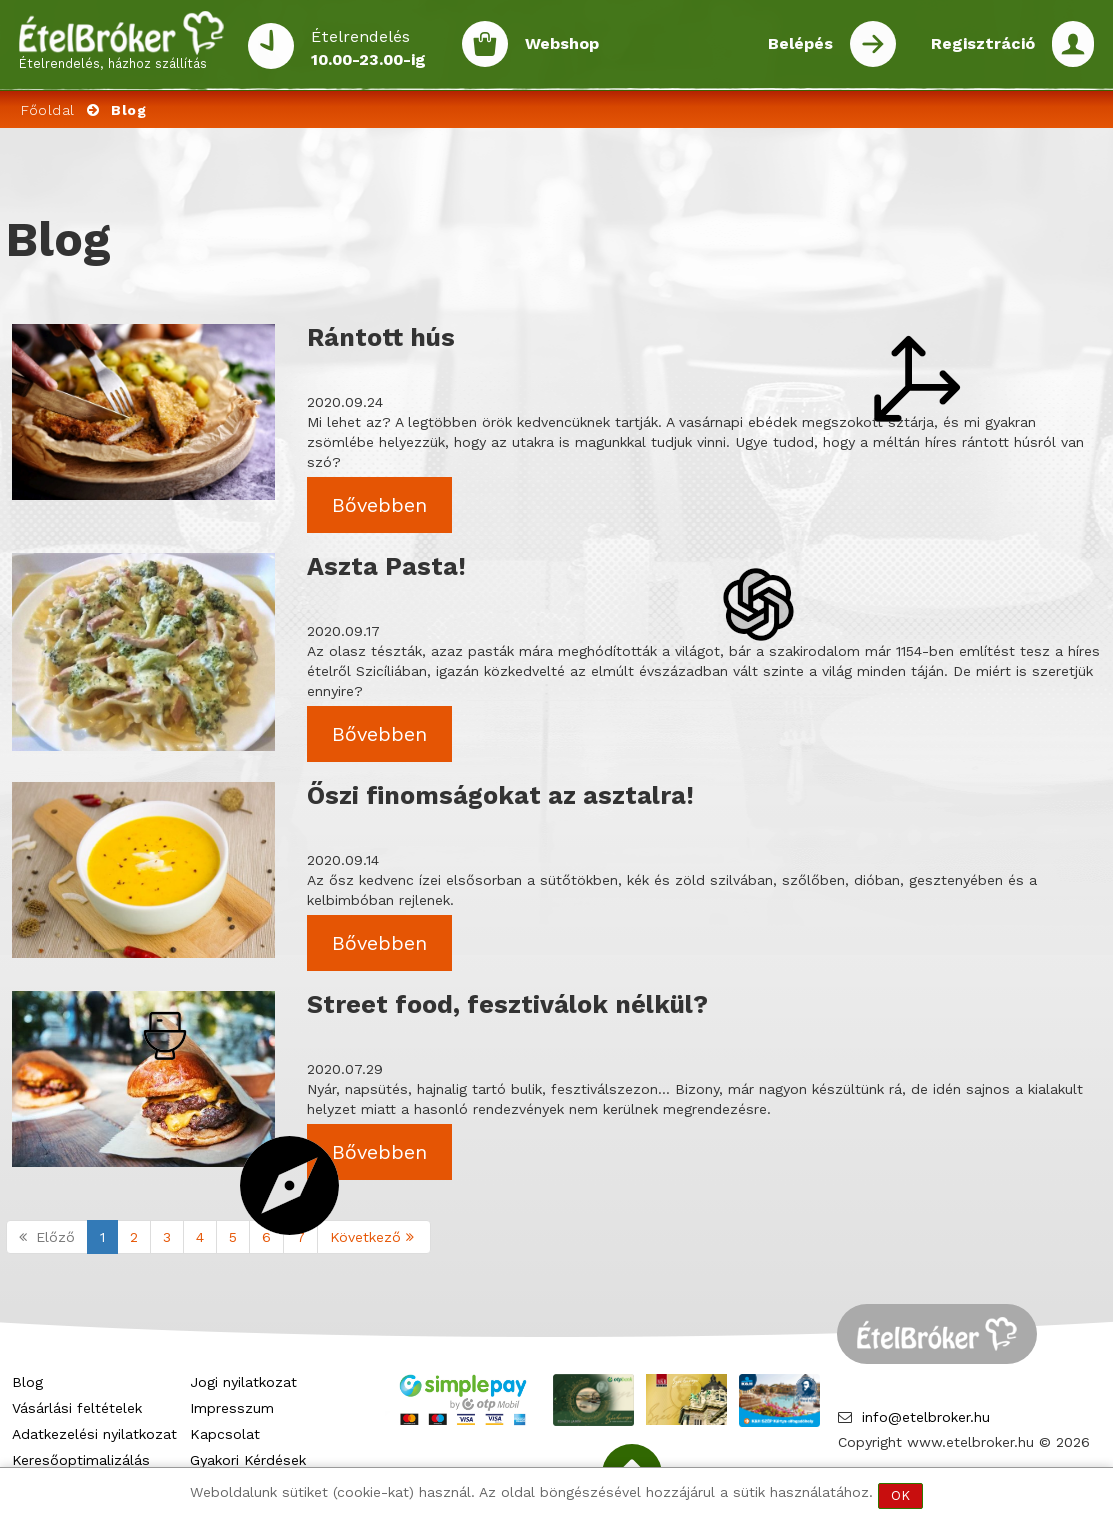 This screenshot has width=1113, height=1519. What do you see at coordinates (912, 384) in the screenshot?
I see `switch to 3D view or coordinate system` at bounding box center [912, 384].